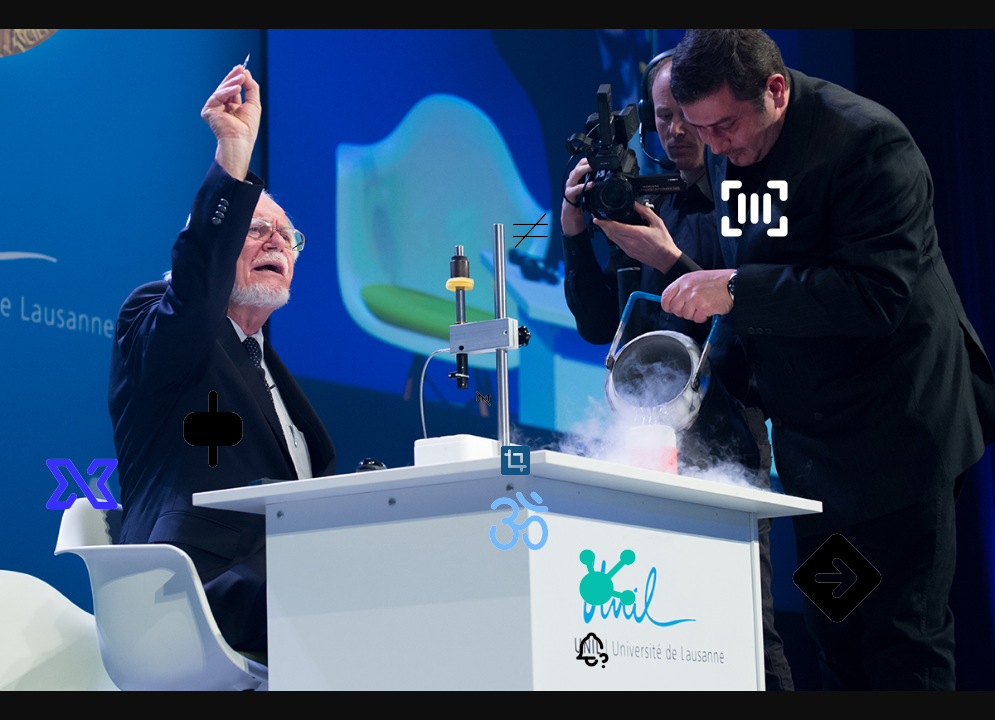 The image size is (995, 720). Describe the element at coordinates (607, 577) in the screenshot. I see `access affiliate program or referral network` at that location.